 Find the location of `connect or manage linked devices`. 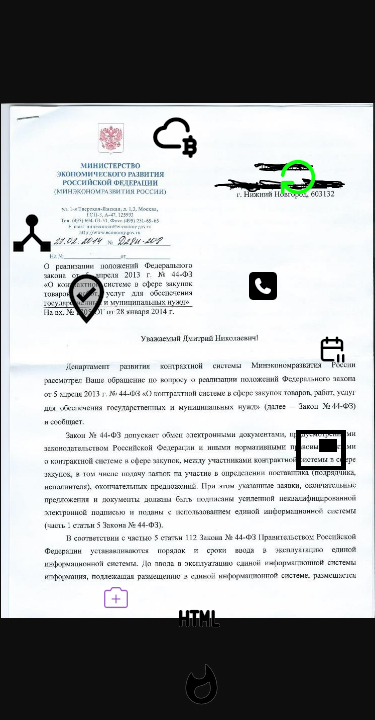

connect or manage linked devices is located at coordinates (32, 233).